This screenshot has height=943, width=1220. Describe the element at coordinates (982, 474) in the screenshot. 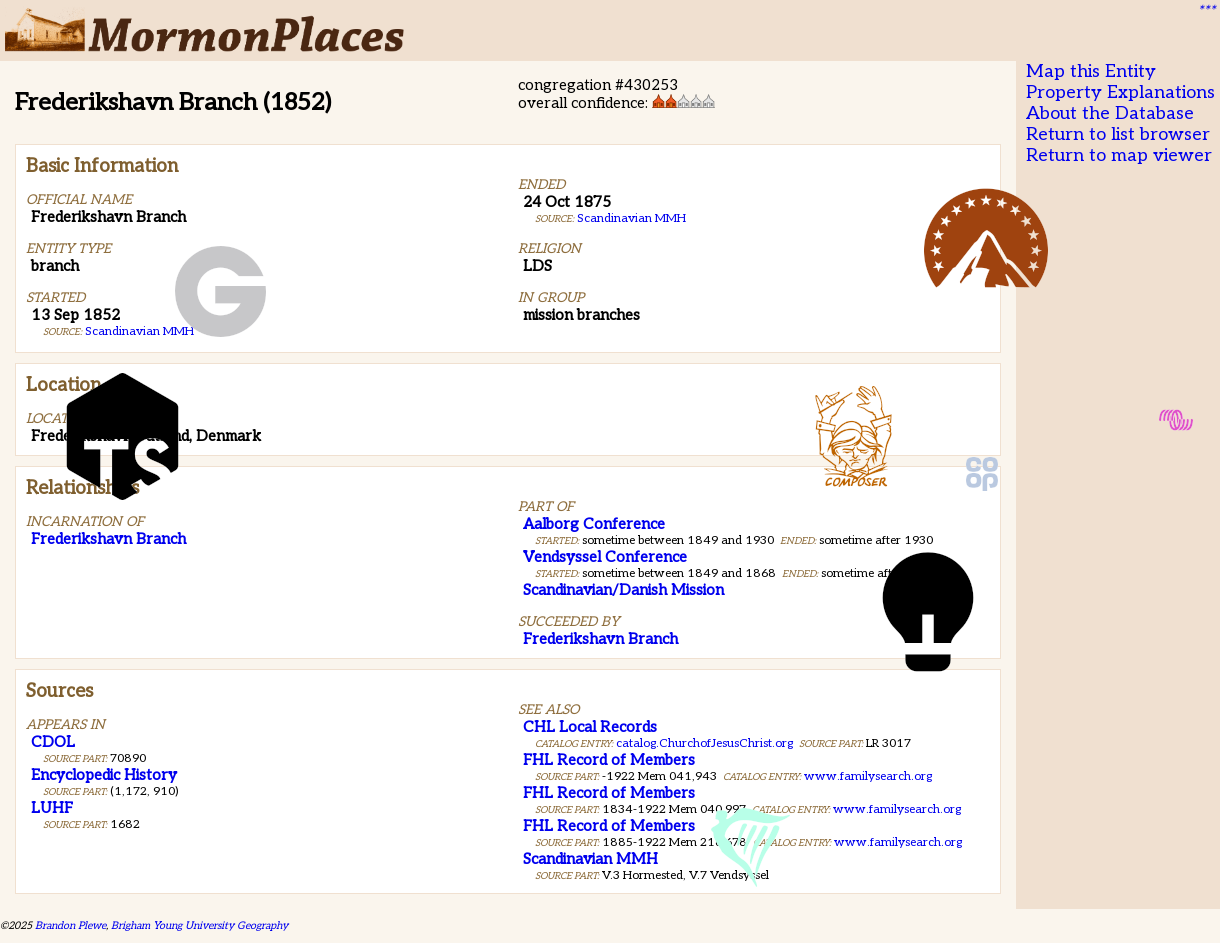

I see `co-op brand logo` at that location.